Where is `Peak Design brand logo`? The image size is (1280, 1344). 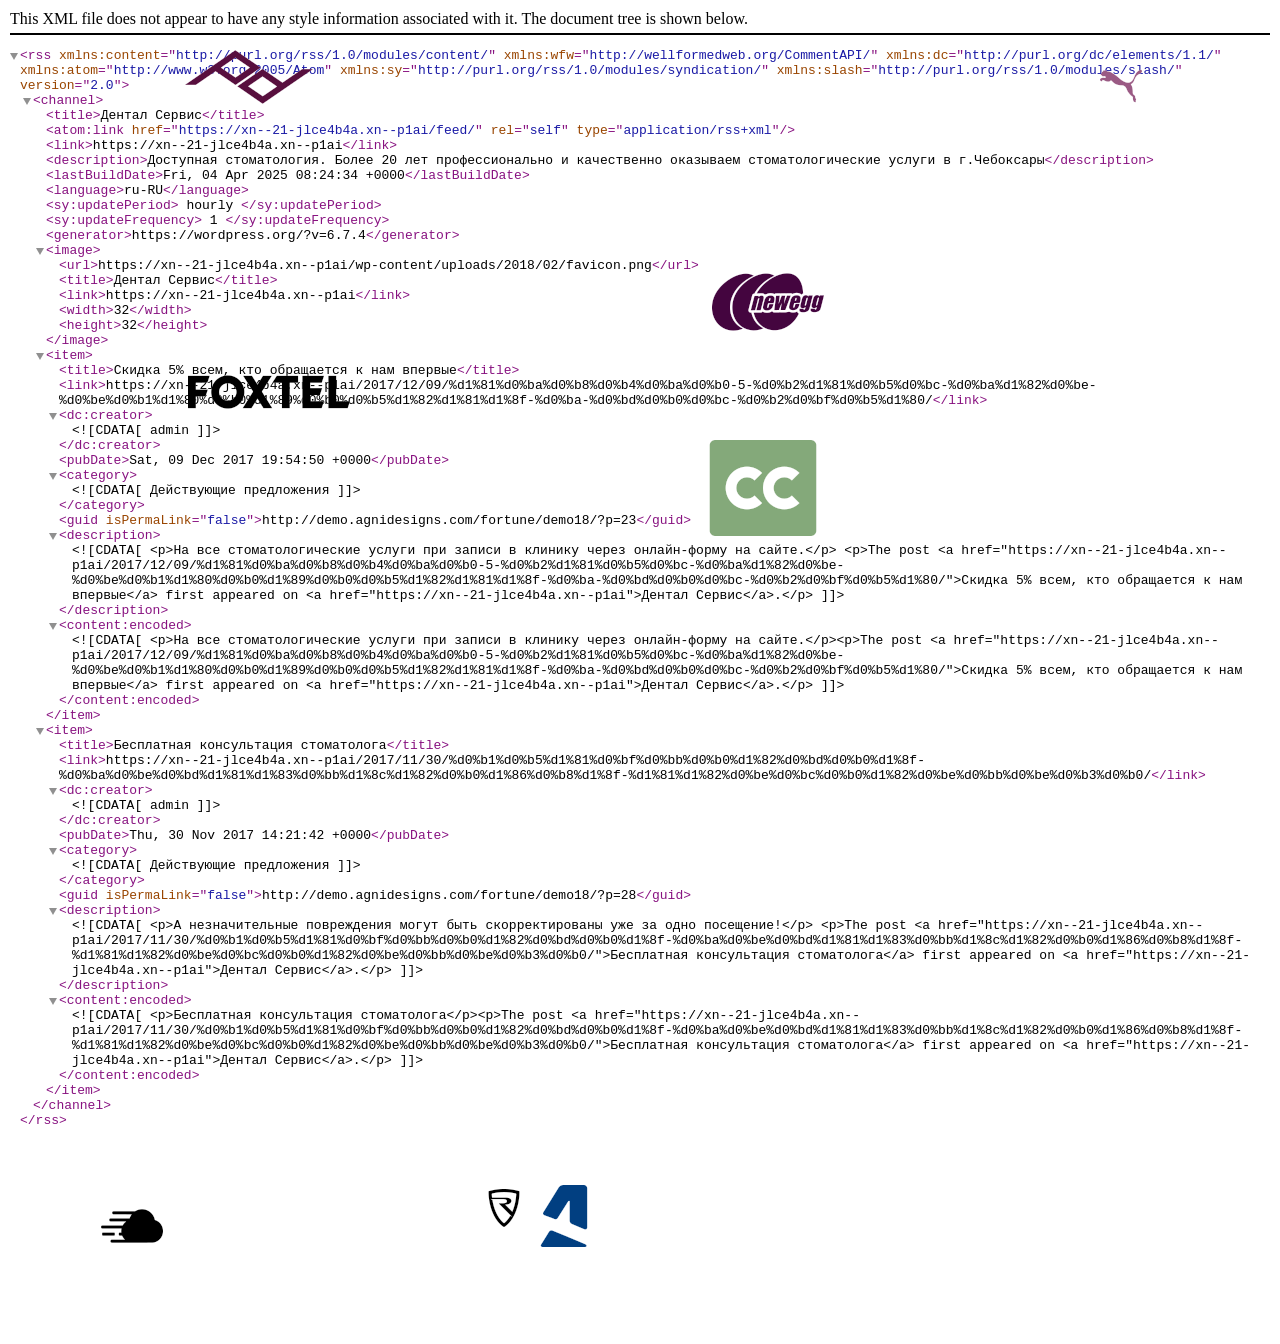
Peak Design brand logo is located at coordinates (249, 77).